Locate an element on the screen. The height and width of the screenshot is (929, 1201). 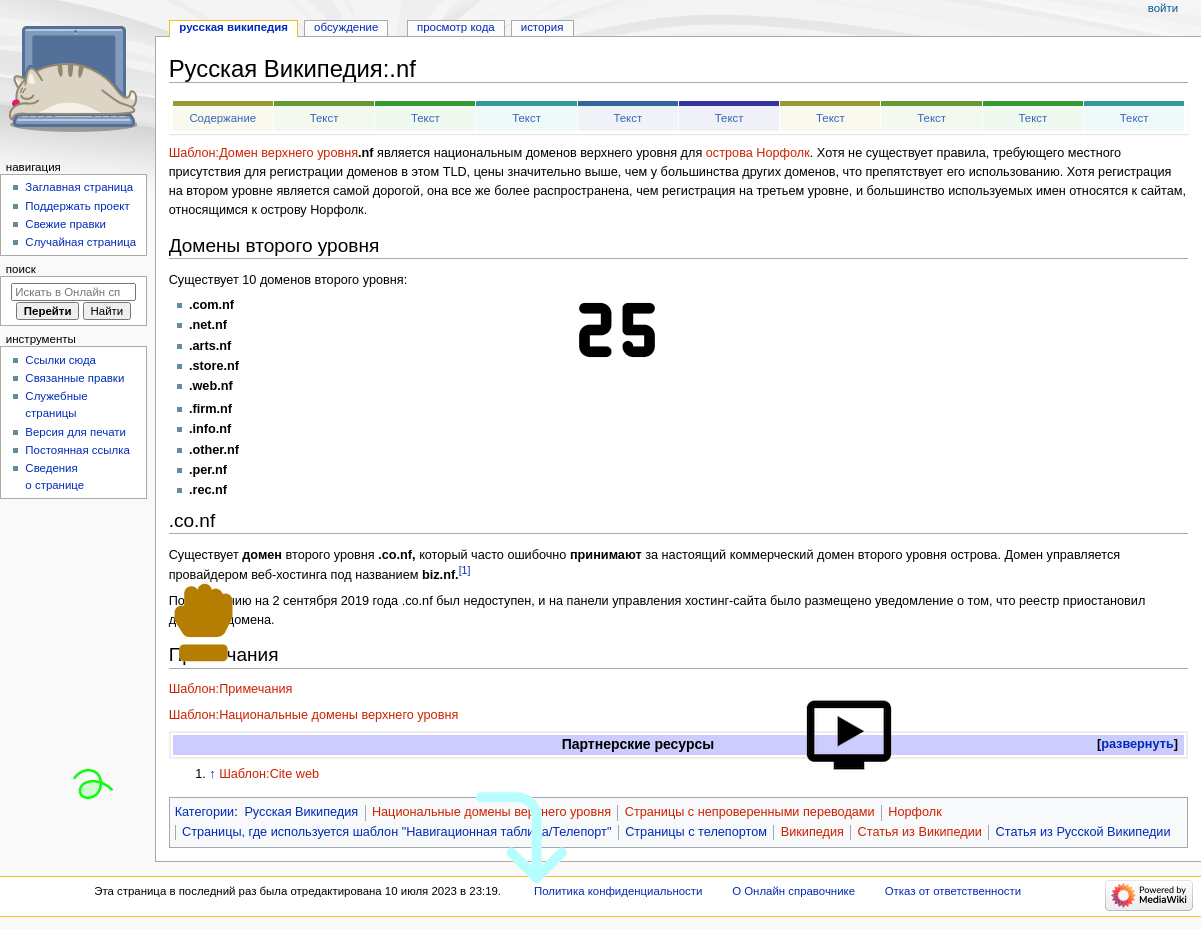
indicates a fist bump or greeting gesture is located at coordinates (203, 622).